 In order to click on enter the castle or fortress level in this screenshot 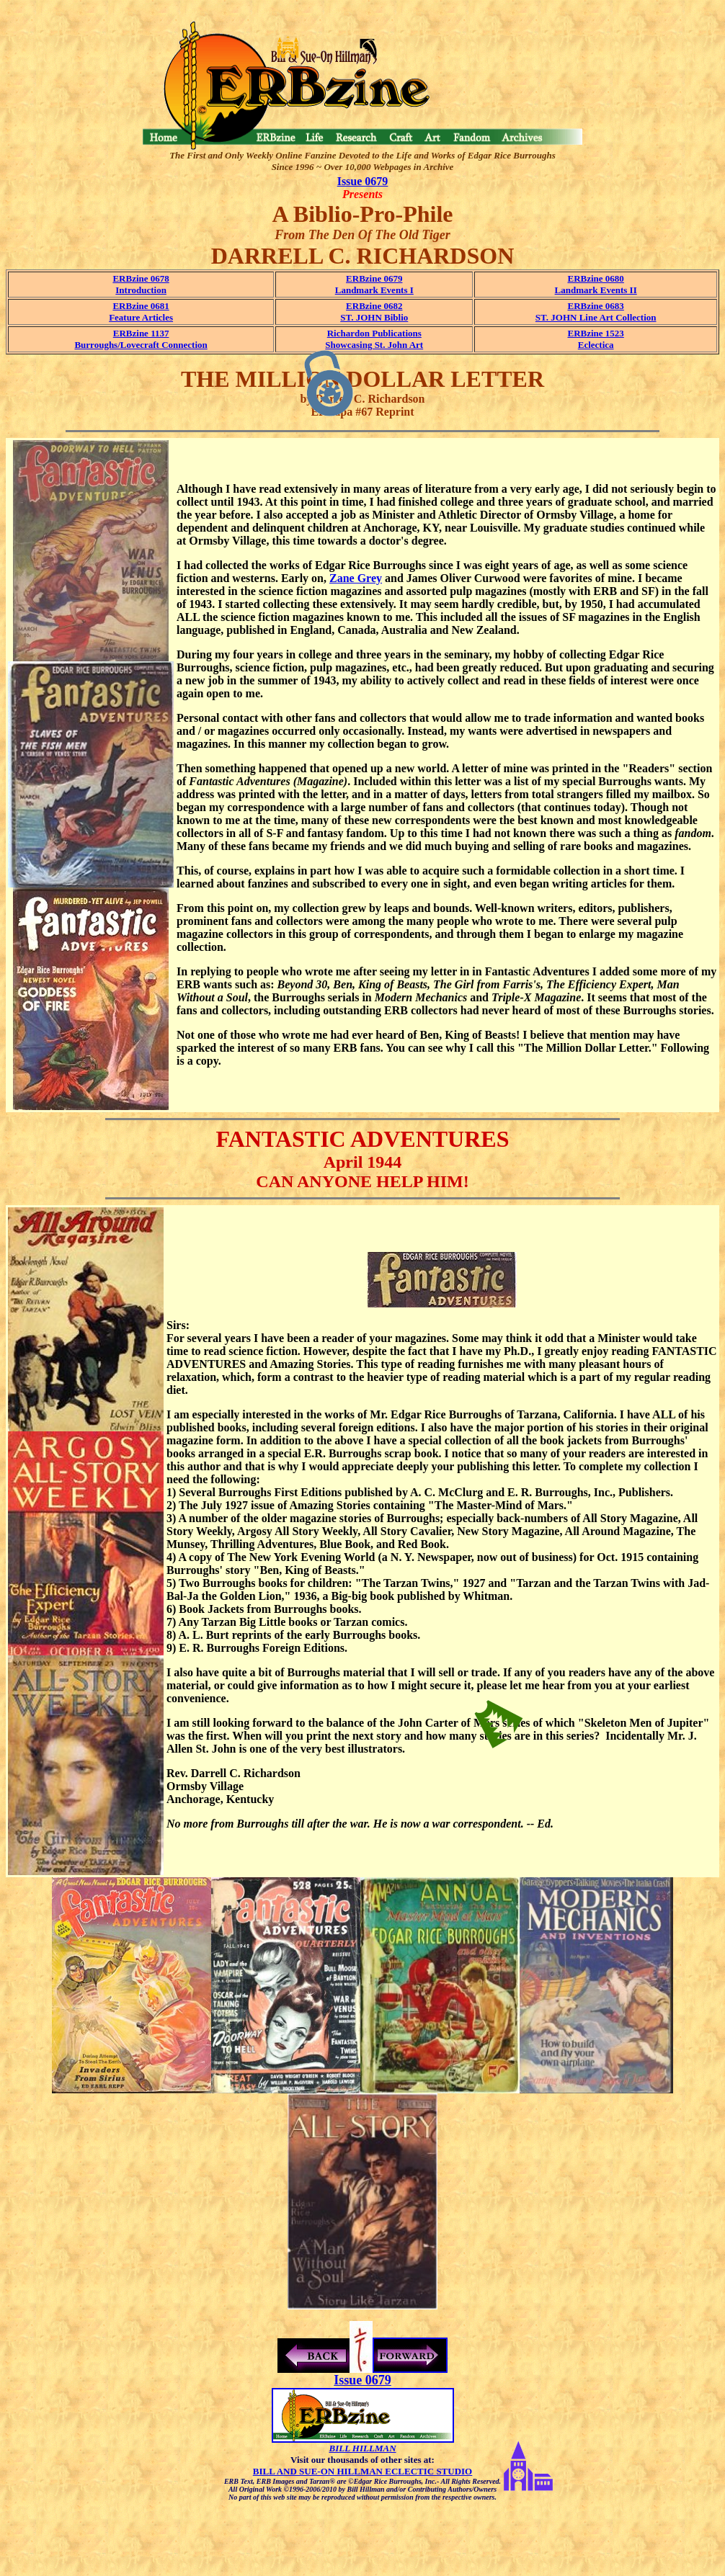, I will do `click(288, 47)`.